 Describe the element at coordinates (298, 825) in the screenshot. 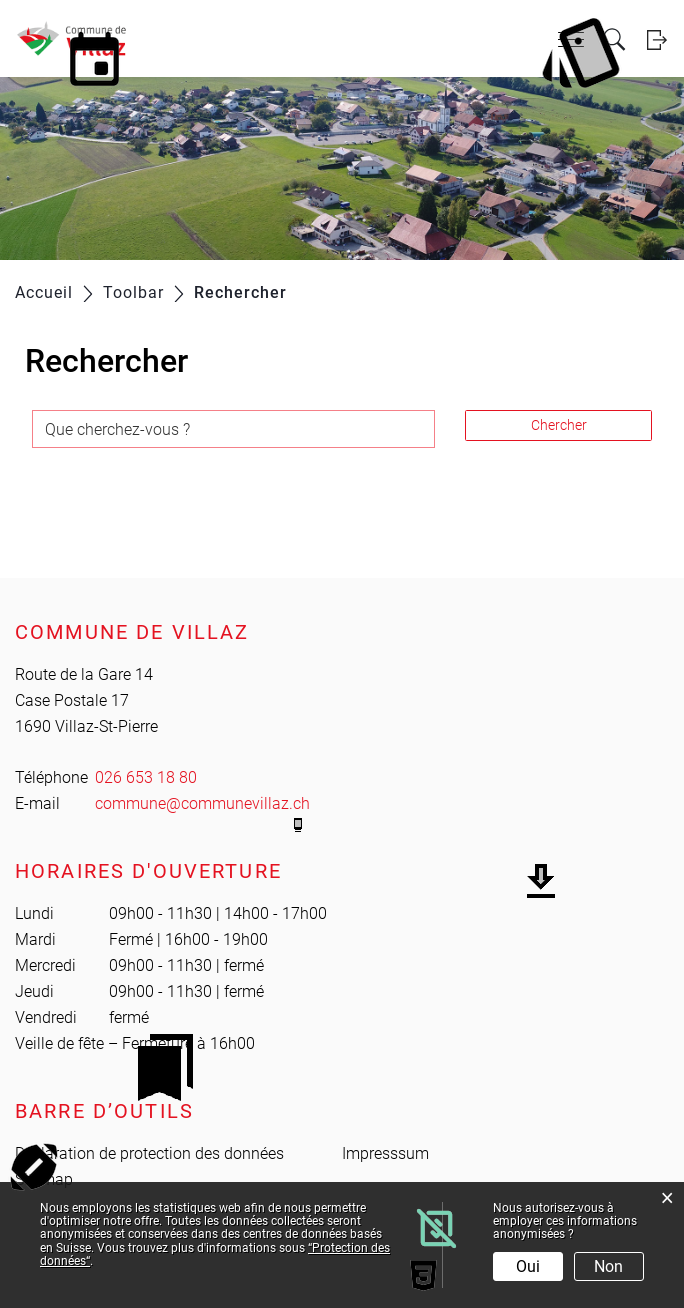

I see `dock your device to an external station` at that location.